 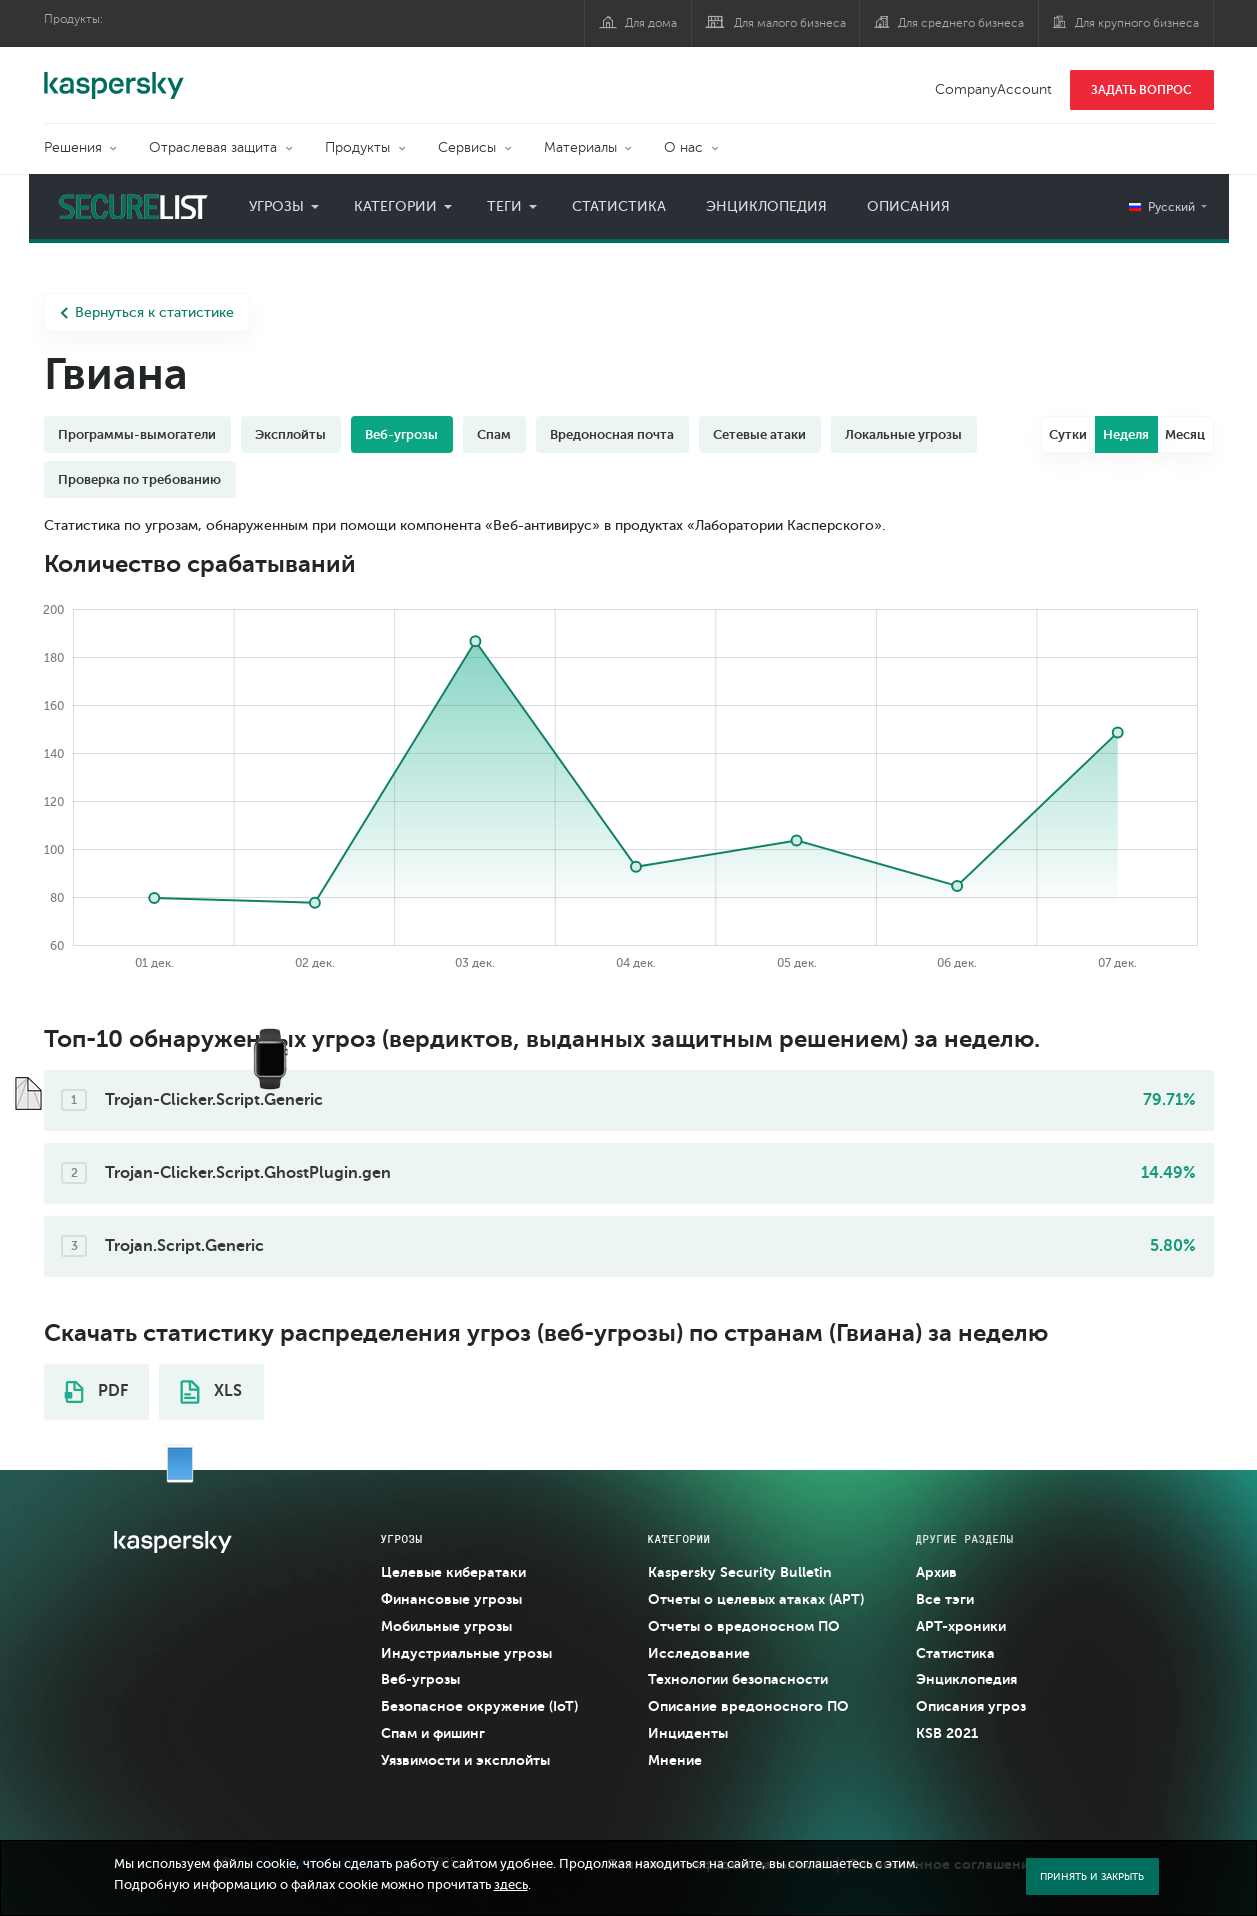 What do you see at coordinates (270, 1059) in the screenshot?
I see `manage connected Apple Watch device` at bounding box center [270, 1059].